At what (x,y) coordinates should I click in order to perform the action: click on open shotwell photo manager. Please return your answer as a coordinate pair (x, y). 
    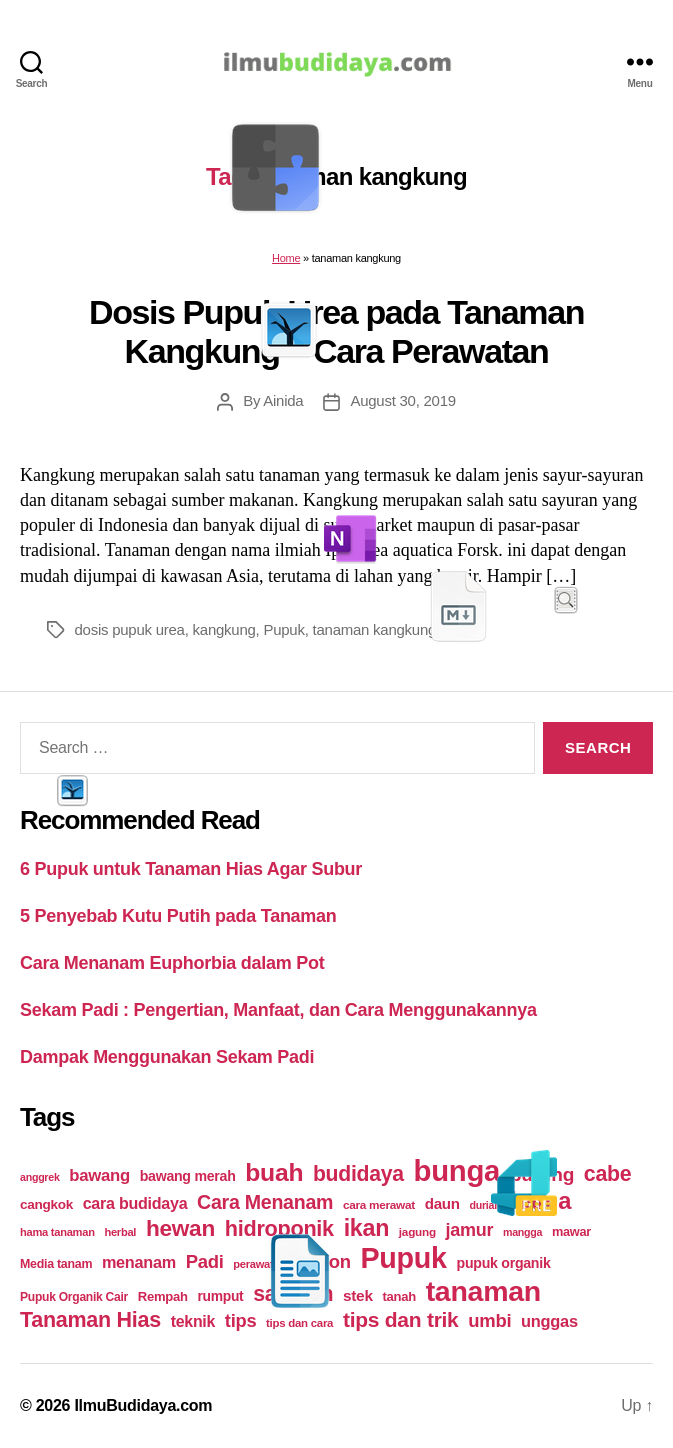
    Looking at the image, I should click on (289, 330).